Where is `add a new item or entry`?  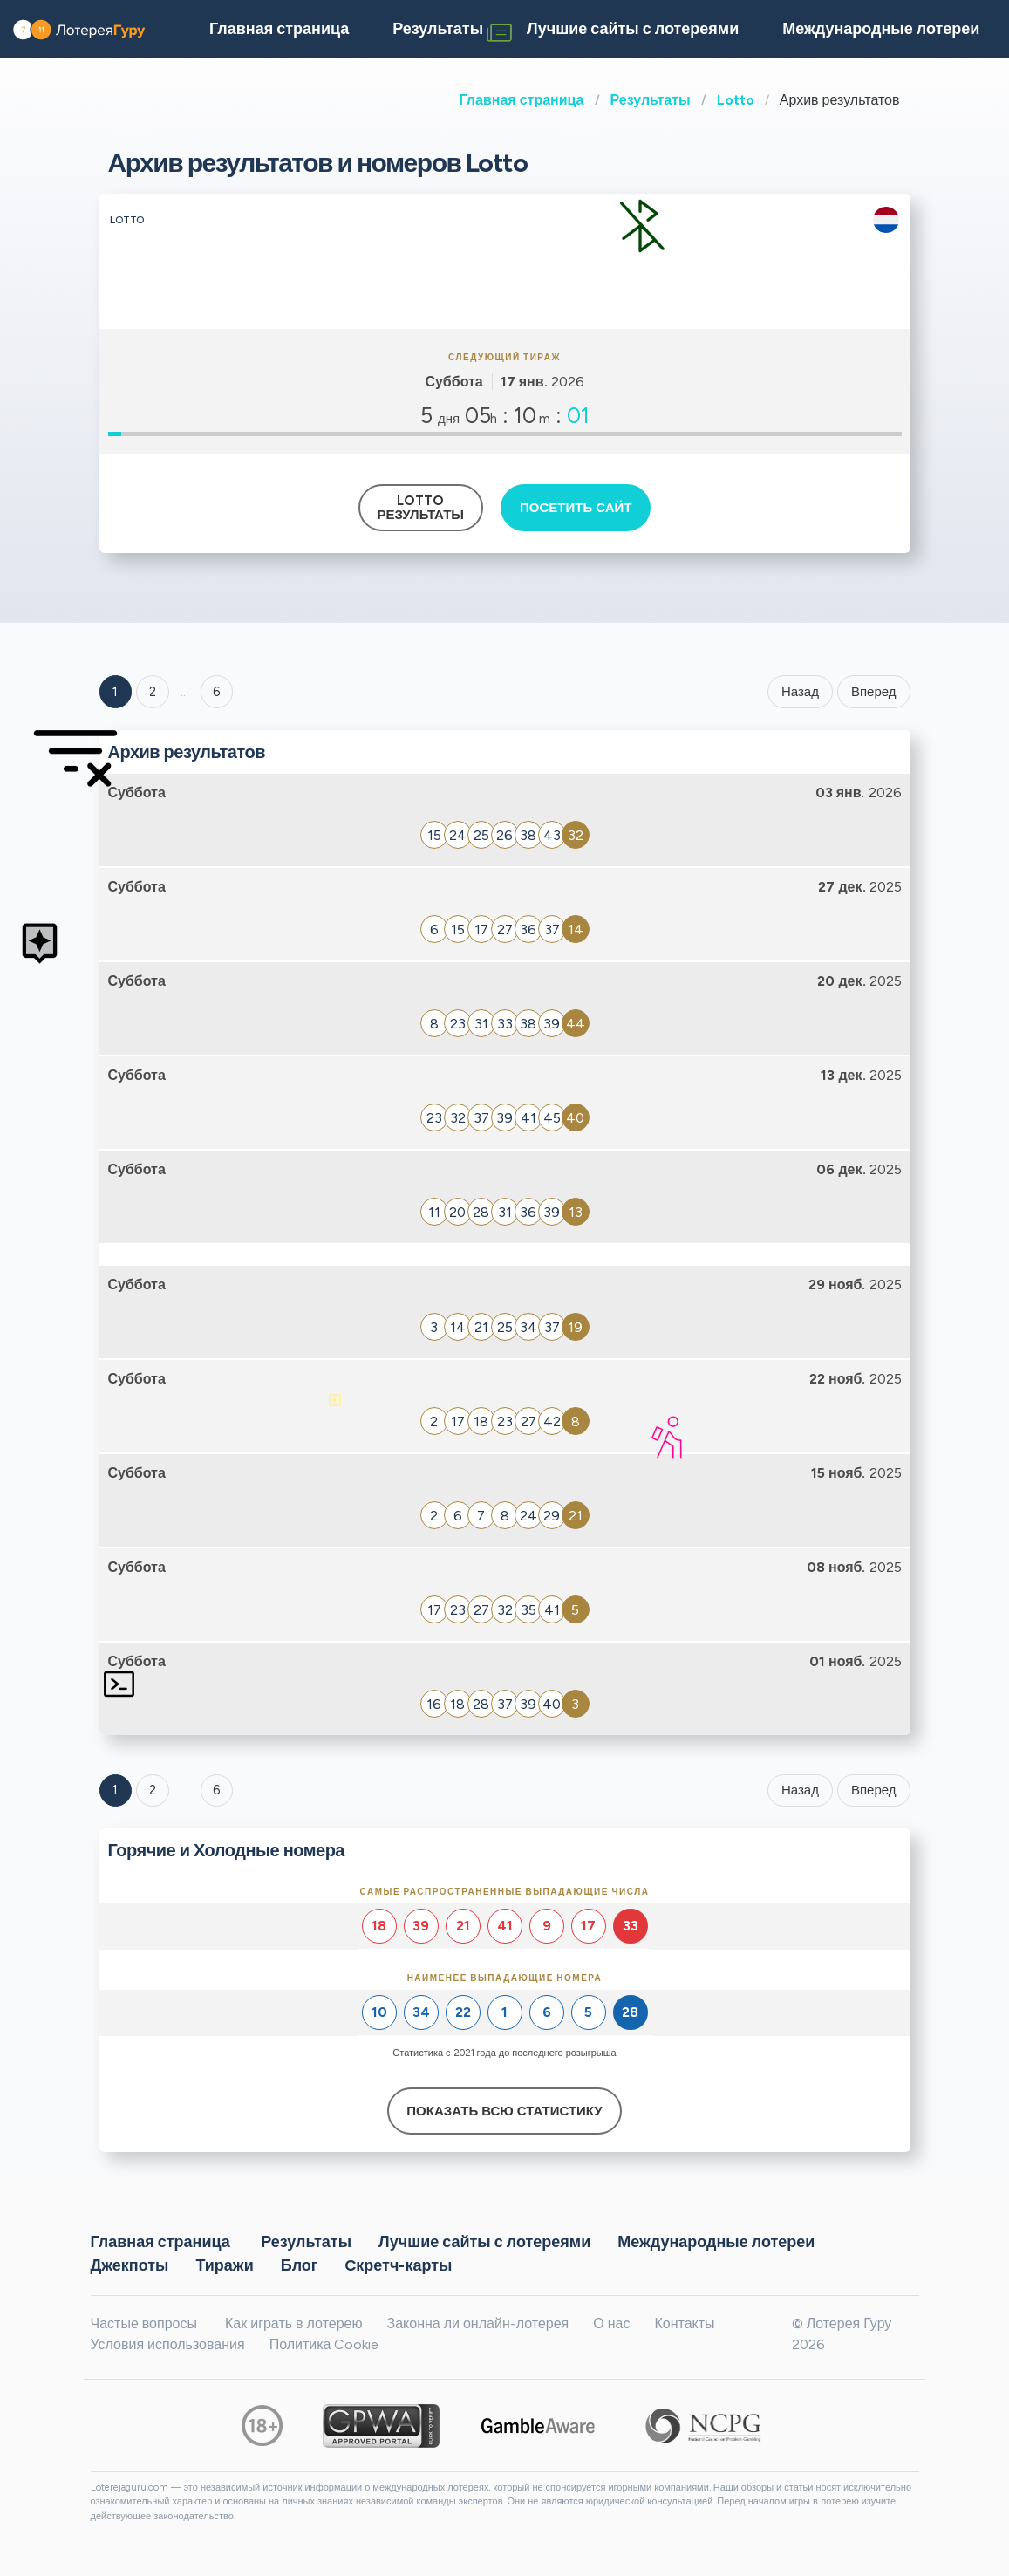
add a new item or entry is located at coordinates (335, 1400).